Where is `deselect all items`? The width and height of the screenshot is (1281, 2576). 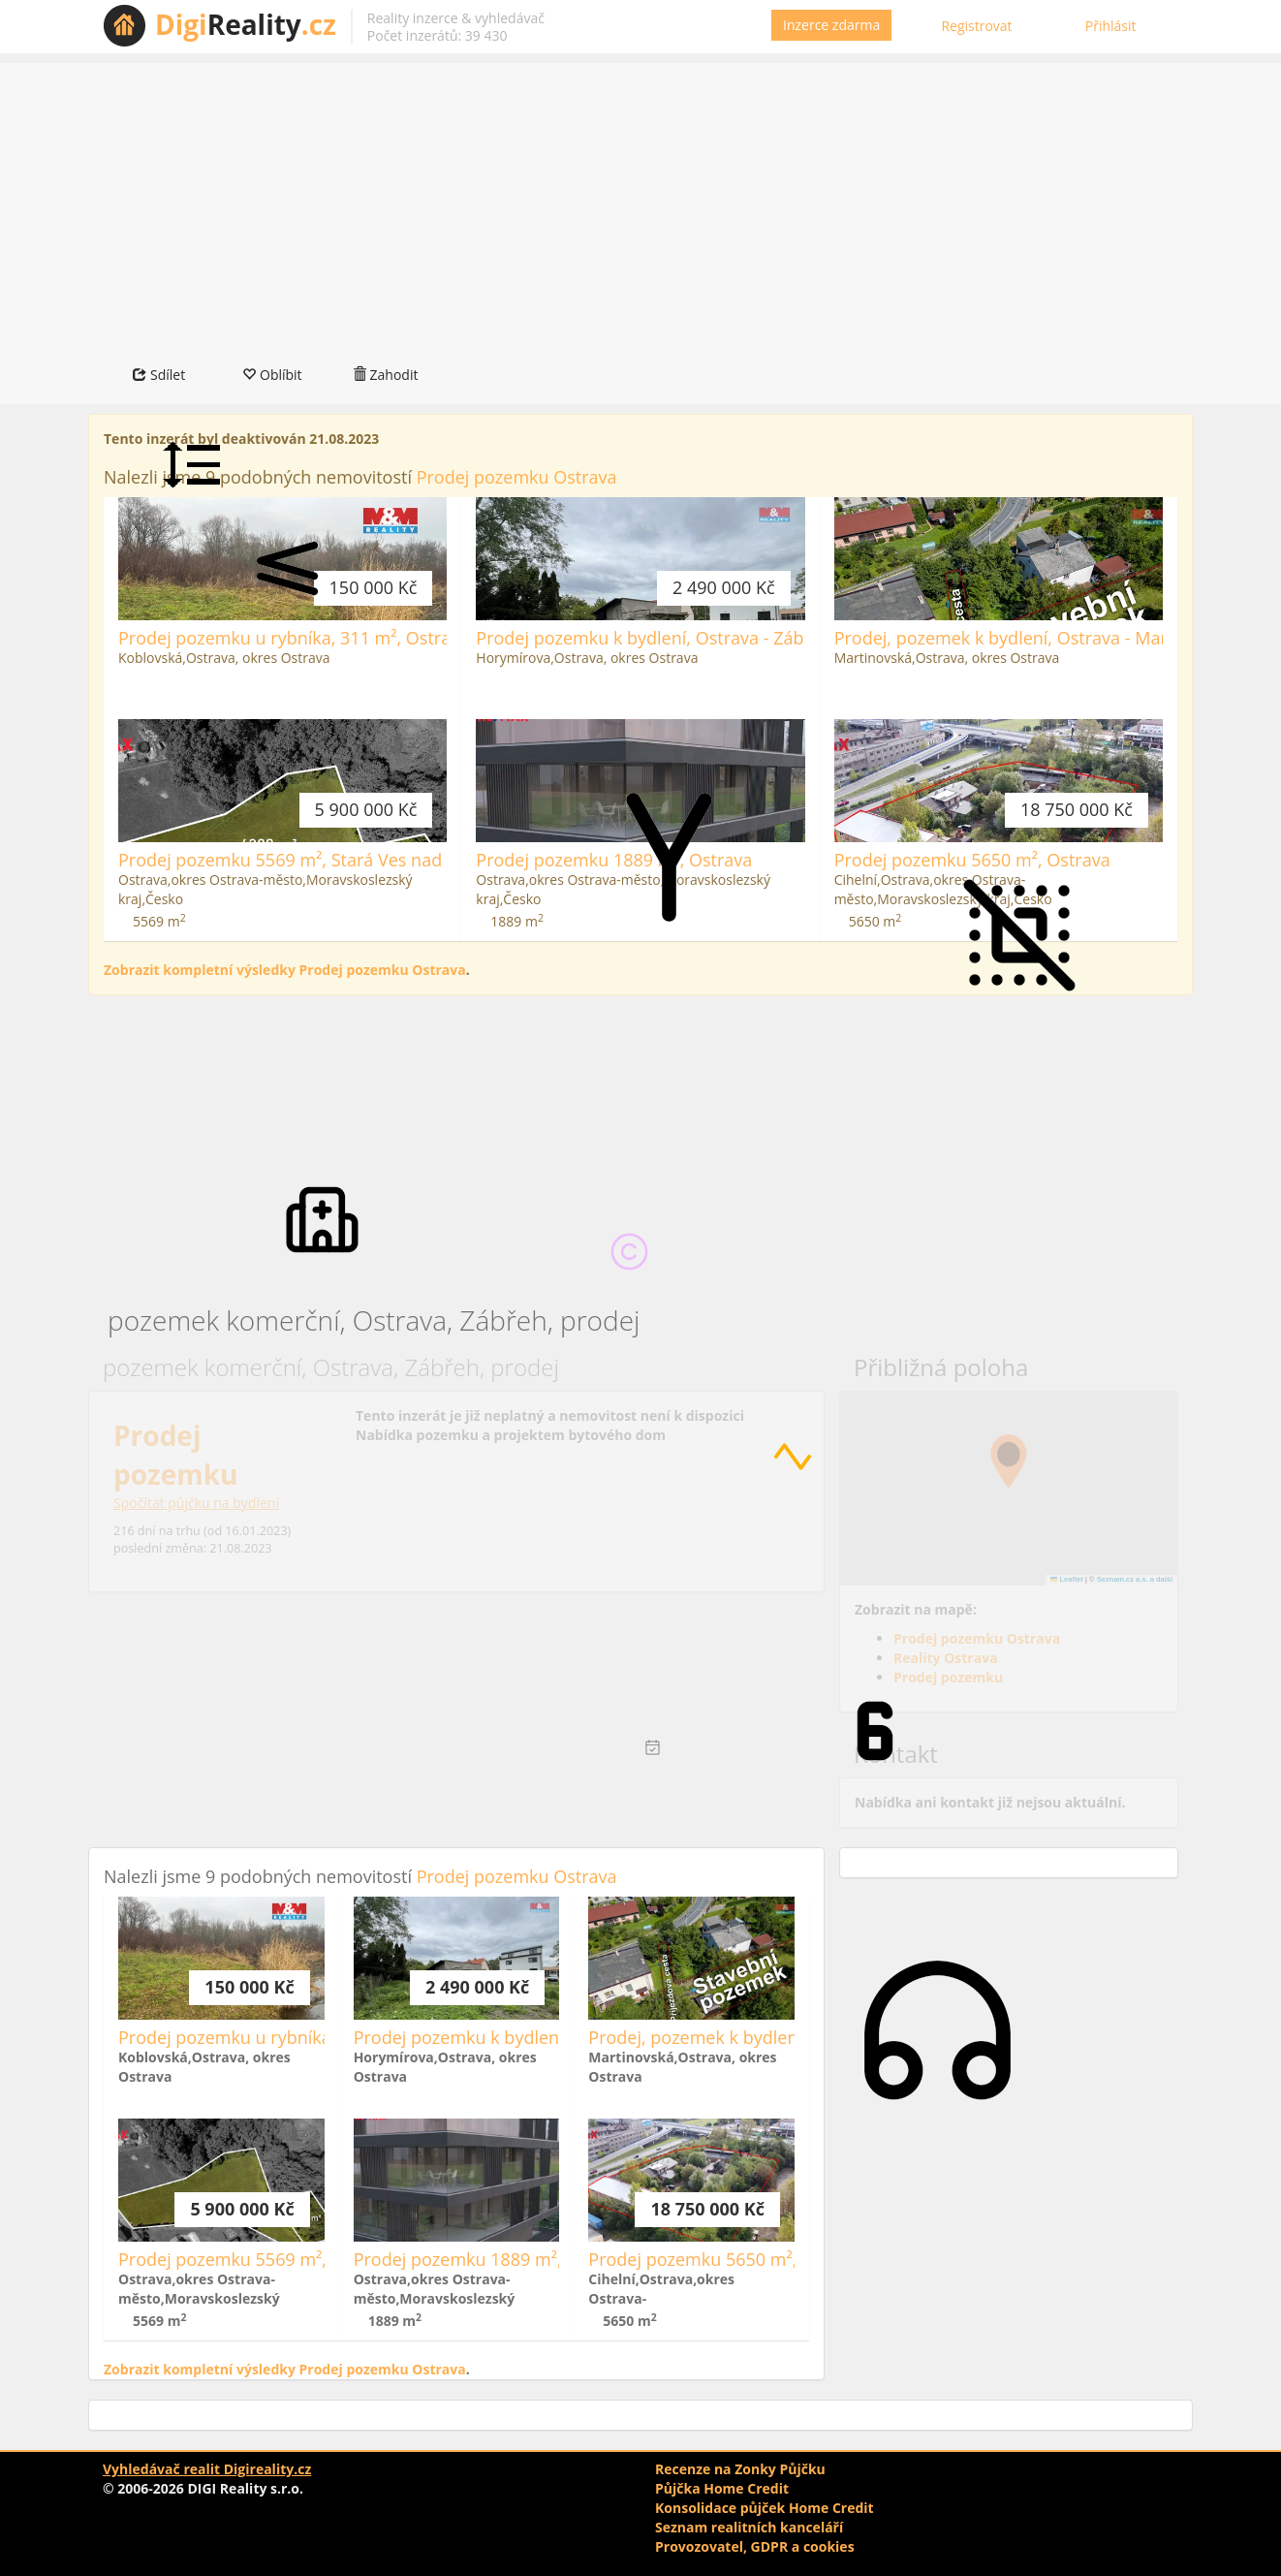
deselect all items is located at coordinates (1019, 935).